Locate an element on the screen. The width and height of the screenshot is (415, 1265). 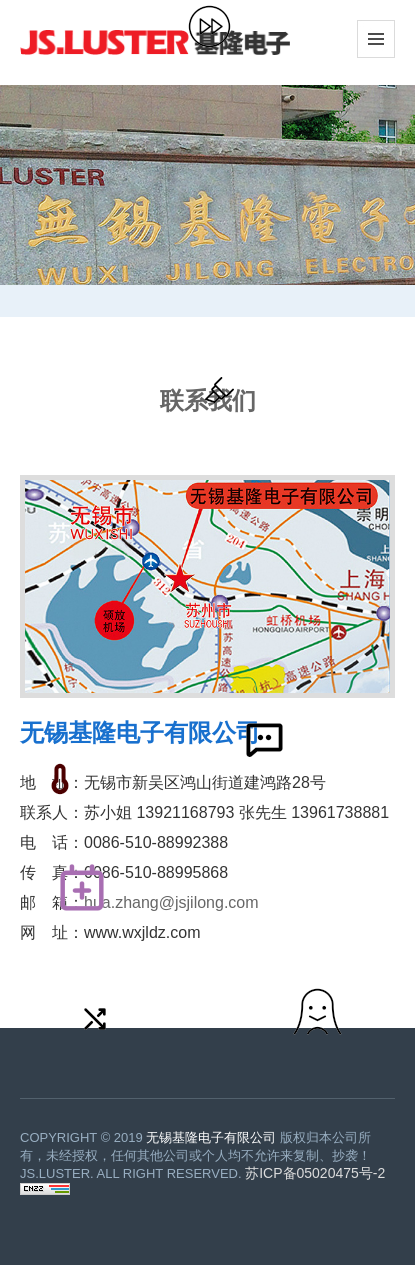
highlight or mark selected text is located at coordinates (218, 391).